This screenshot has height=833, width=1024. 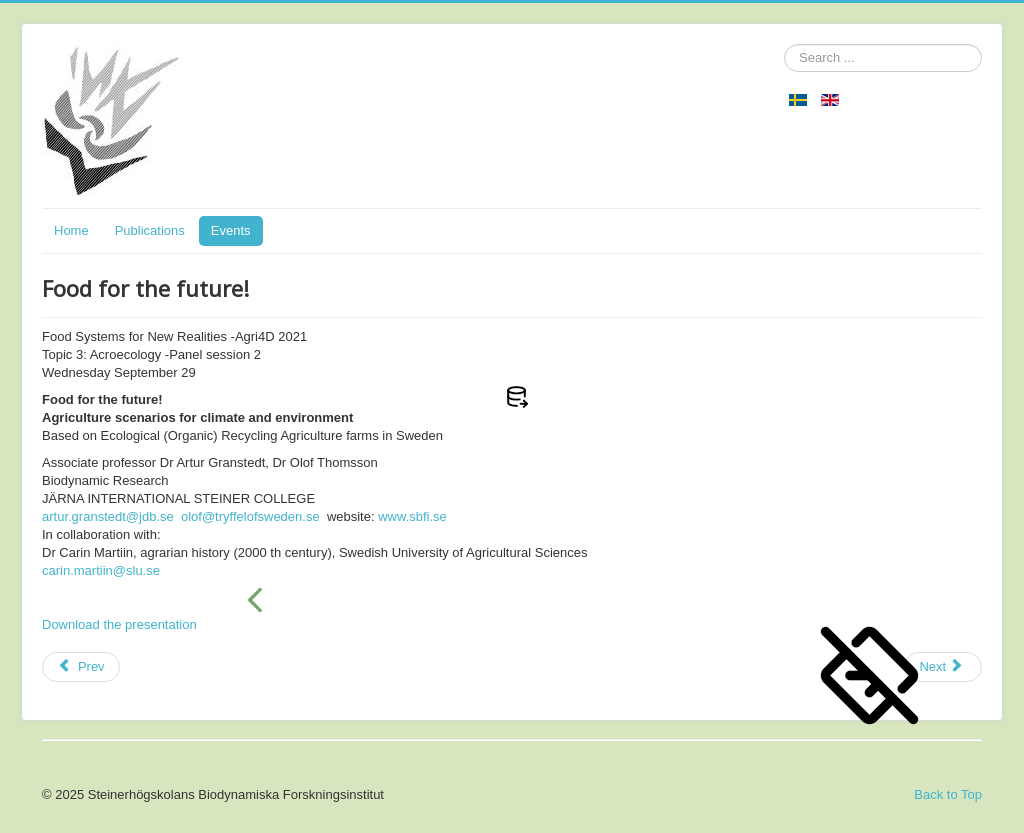 What do you see at coordinates (516, 396) in the screenshot?
I see `export data from database` at bounding box center [516, 396].